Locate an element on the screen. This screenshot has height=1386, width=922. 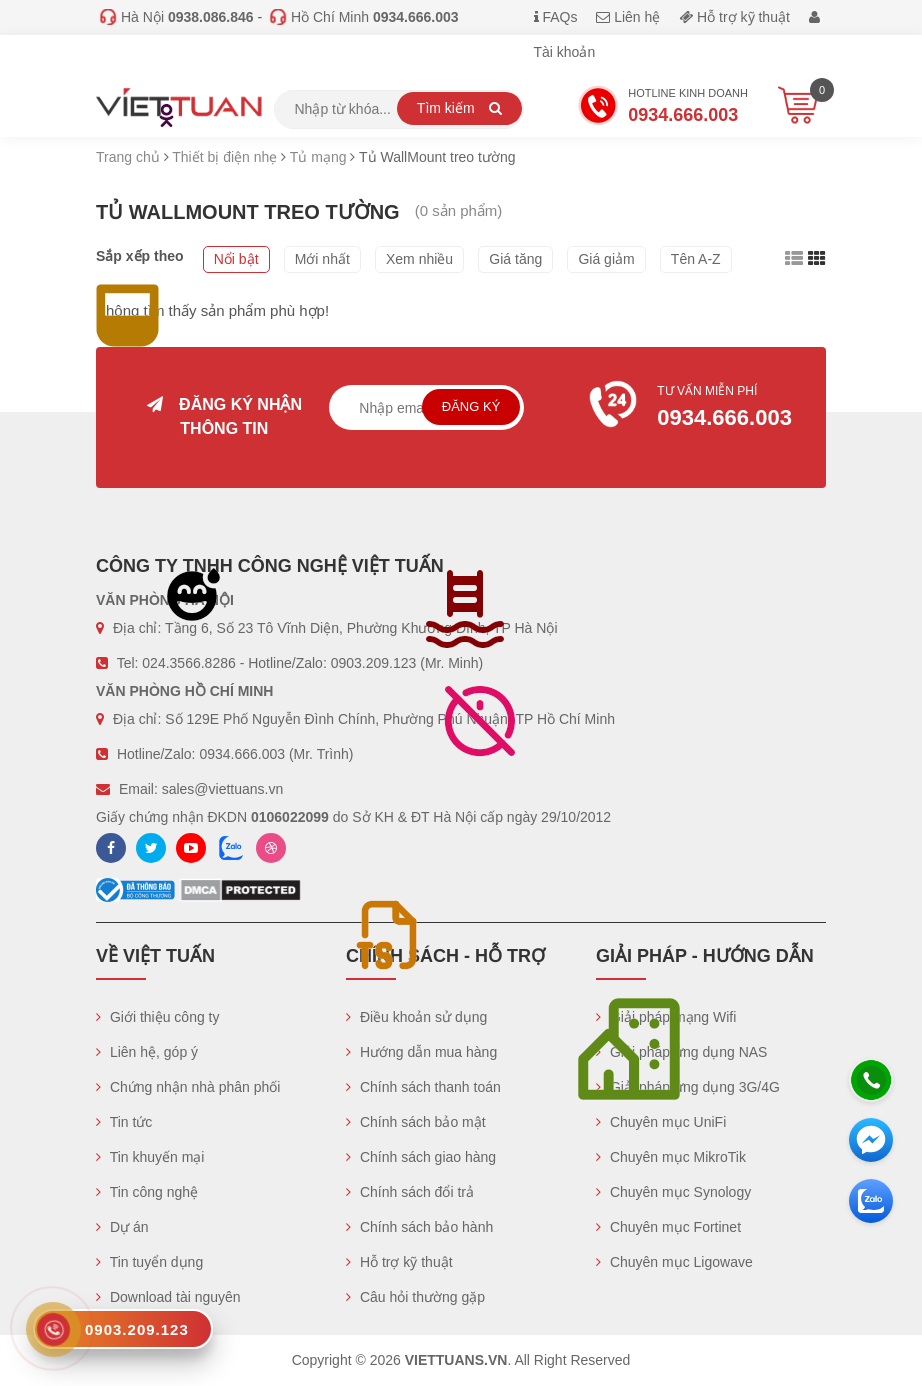
access bar or drinks menu is located at coordinates (127, 315).